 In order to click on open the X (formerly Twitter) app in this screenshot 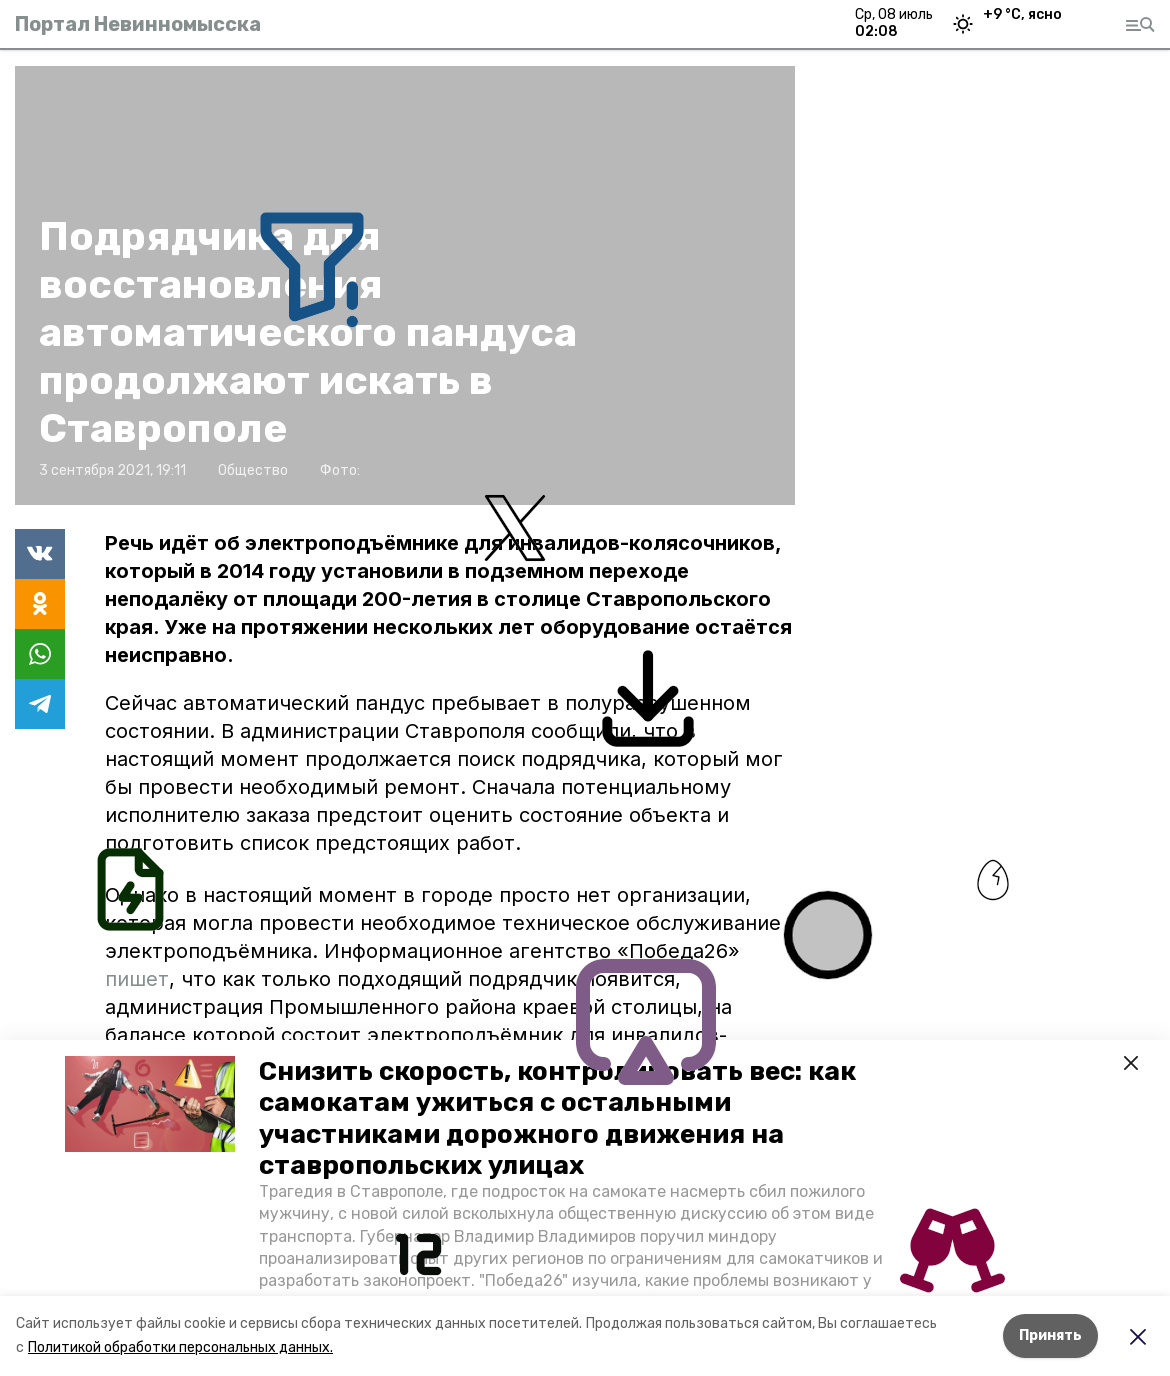, I will do `click(515, 528)`.